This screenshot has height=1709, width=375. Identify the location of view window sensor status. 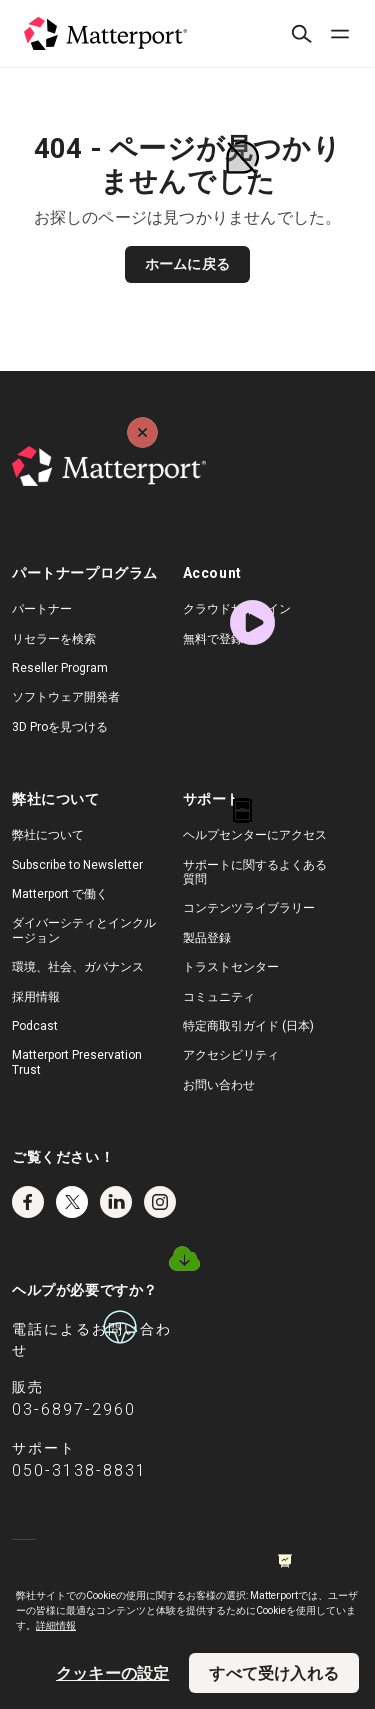
(242, 810).